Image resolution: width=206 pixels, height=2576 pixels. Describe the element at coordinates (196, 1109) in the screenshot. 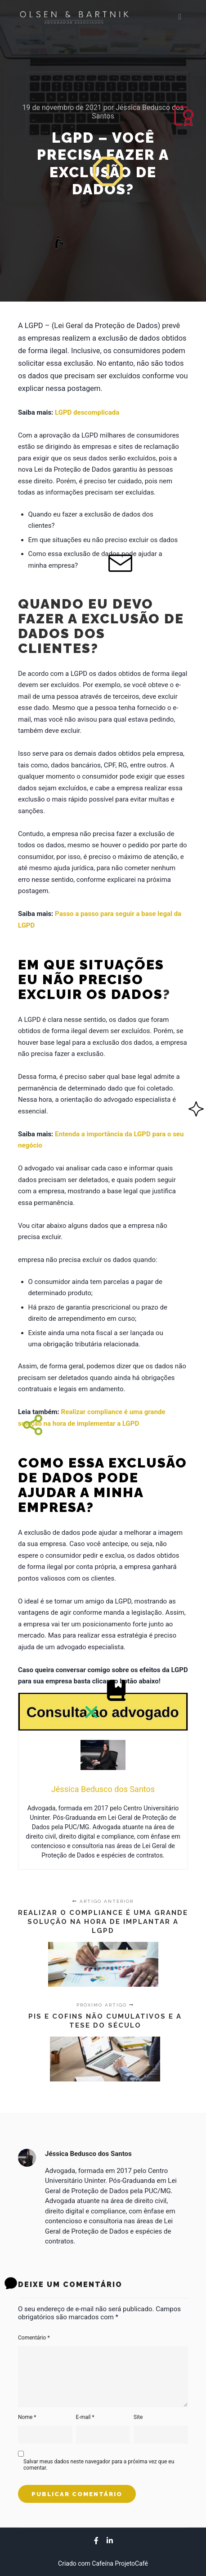

I see `indicates AI-generated or enhanced content` at that location.